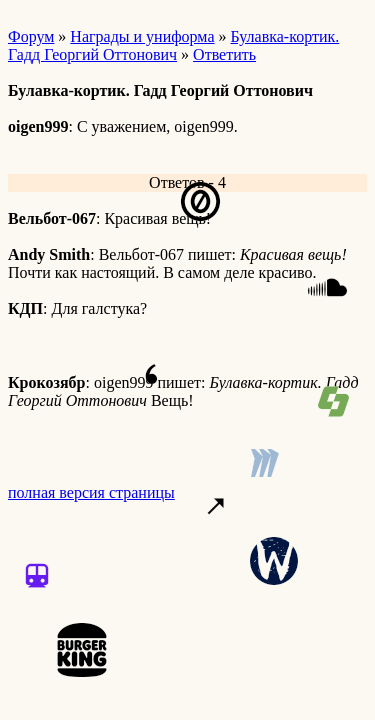 This screenshot has height=720, width=375. Describe the element at coordinates (82, 650) in the screenshot. I see `open the Burger King app` at that location.